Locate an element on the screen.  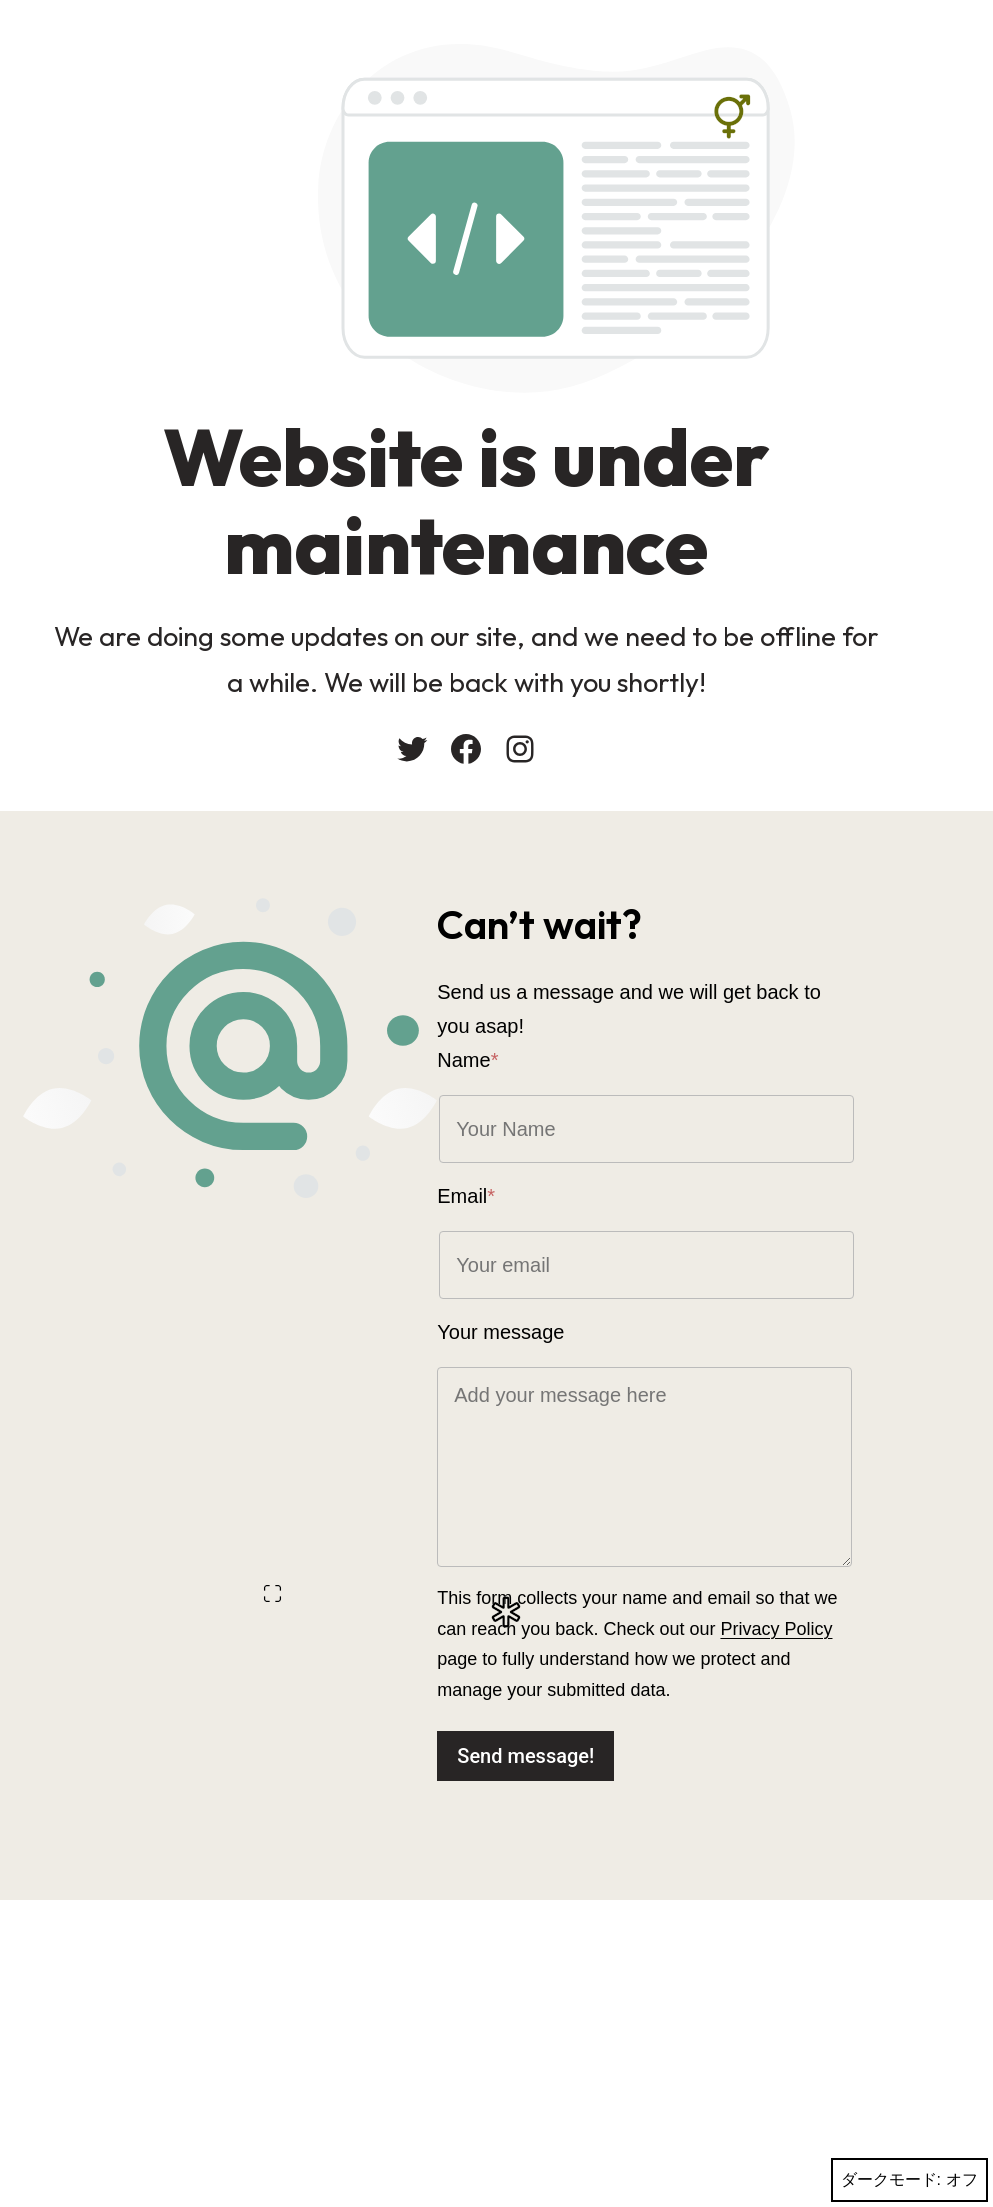
select gender or sex options is located at coordinates (732, 116).